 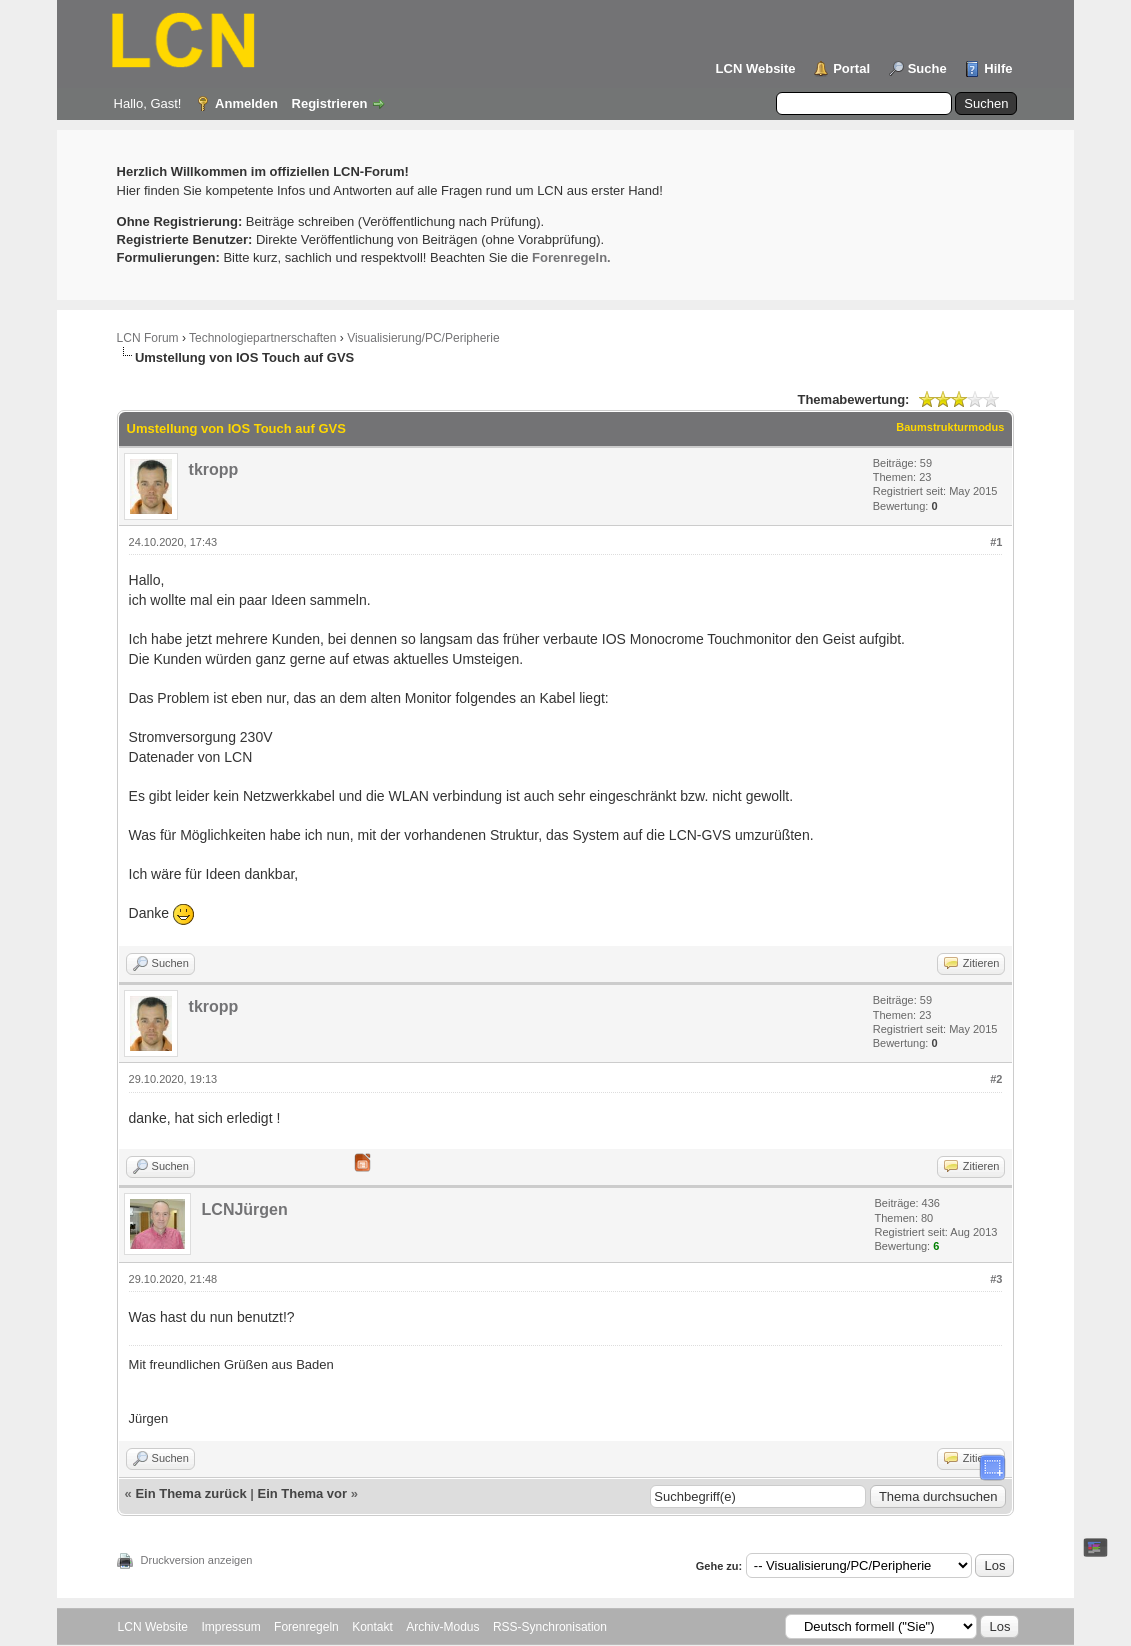 What do you see at coordinates (362, 1162) in the screenshot?
I see `open libreoffice impress presentation software` at bounding box center [362, 1162].